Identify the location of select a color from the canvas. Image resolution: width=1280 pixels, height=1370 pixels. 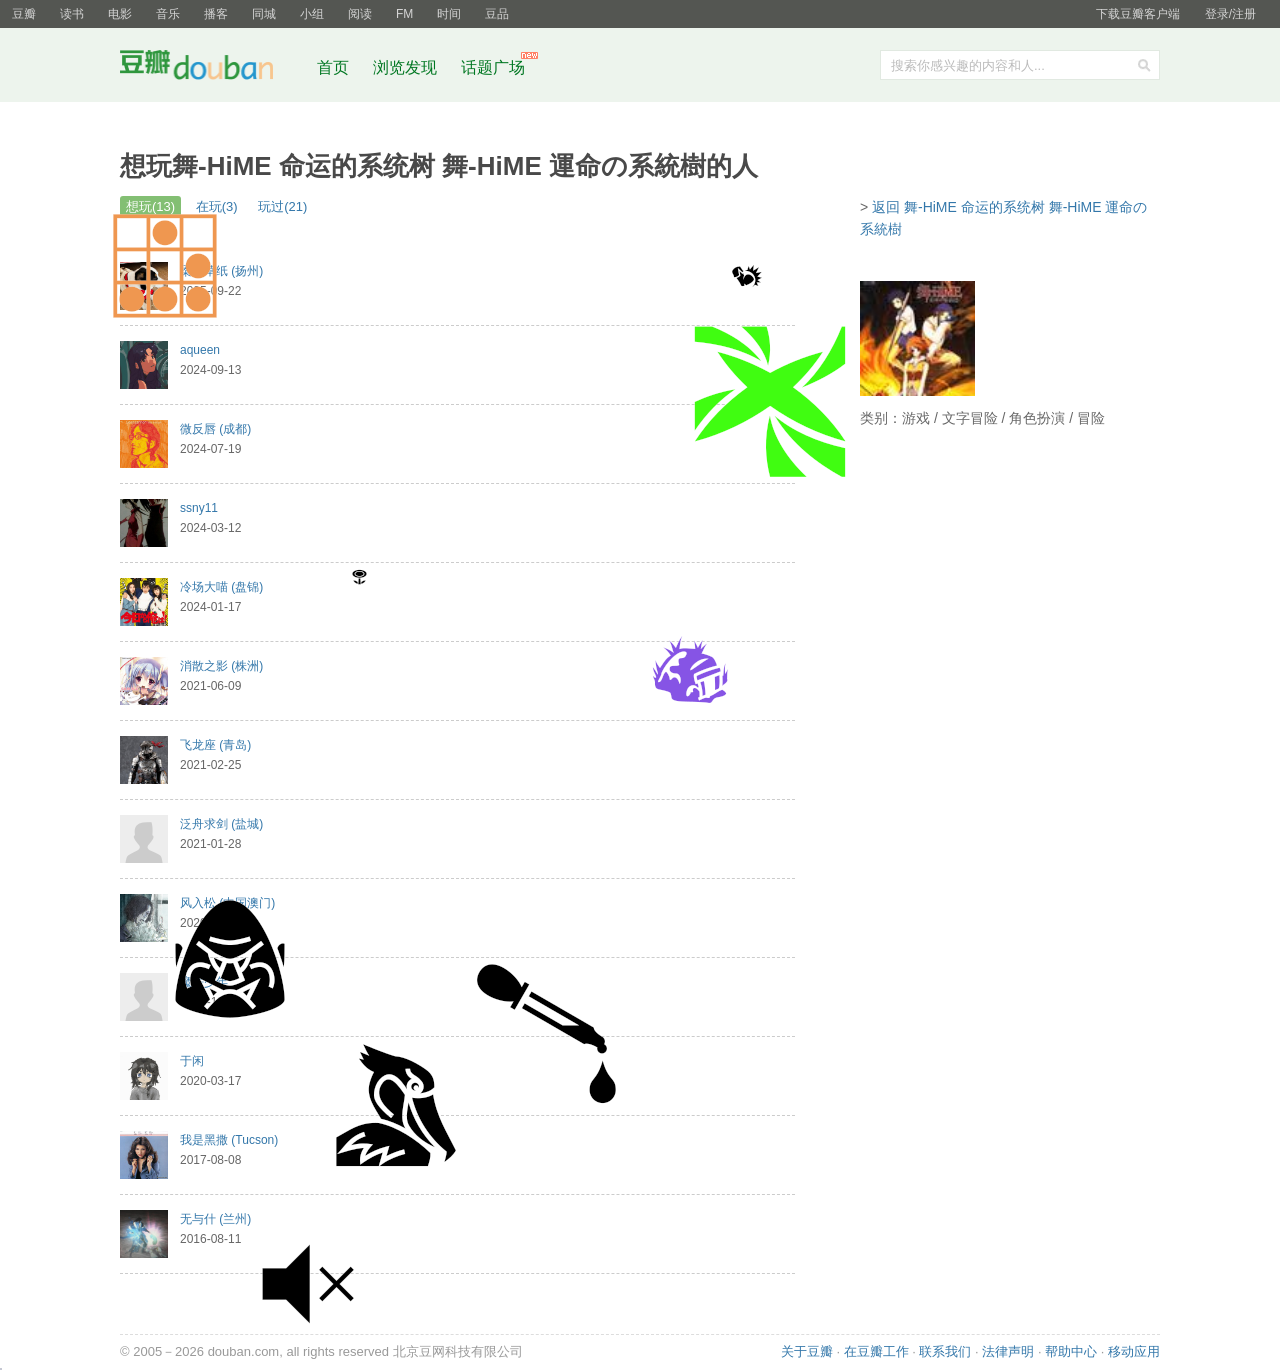
(546, 1033).